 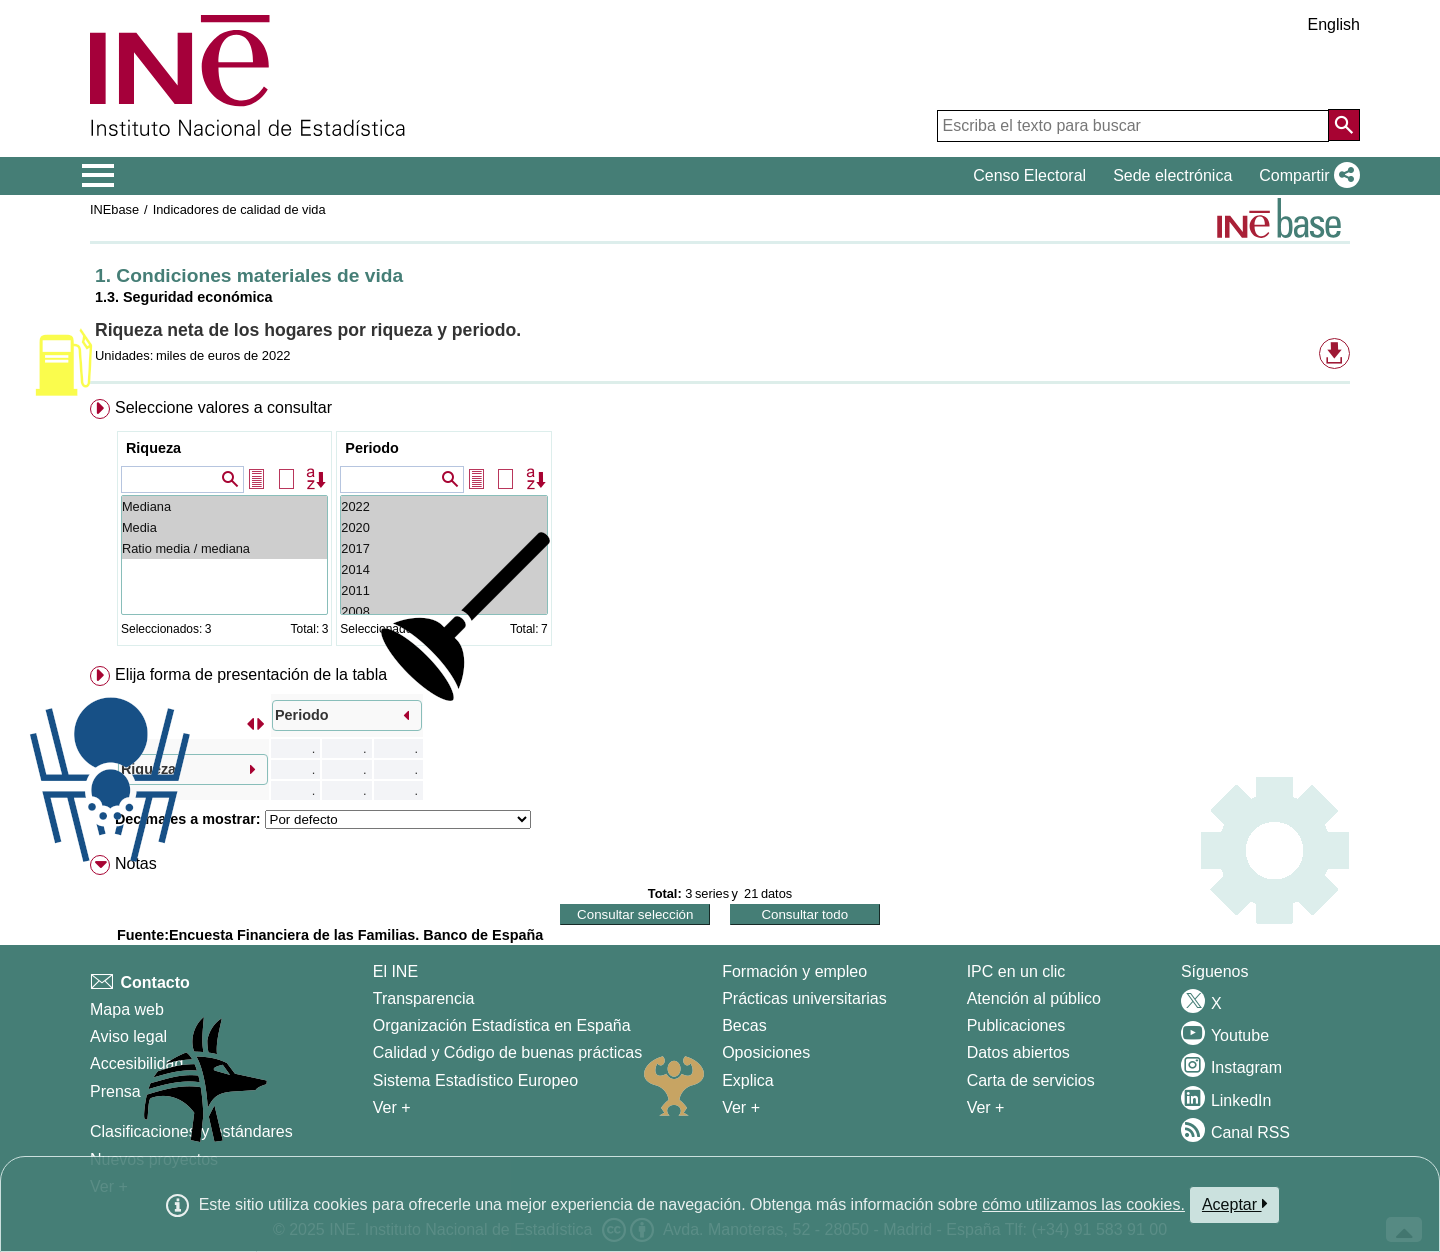 I want to click on report a plumbing issue or maintenance request, so click(x=465, y=616).